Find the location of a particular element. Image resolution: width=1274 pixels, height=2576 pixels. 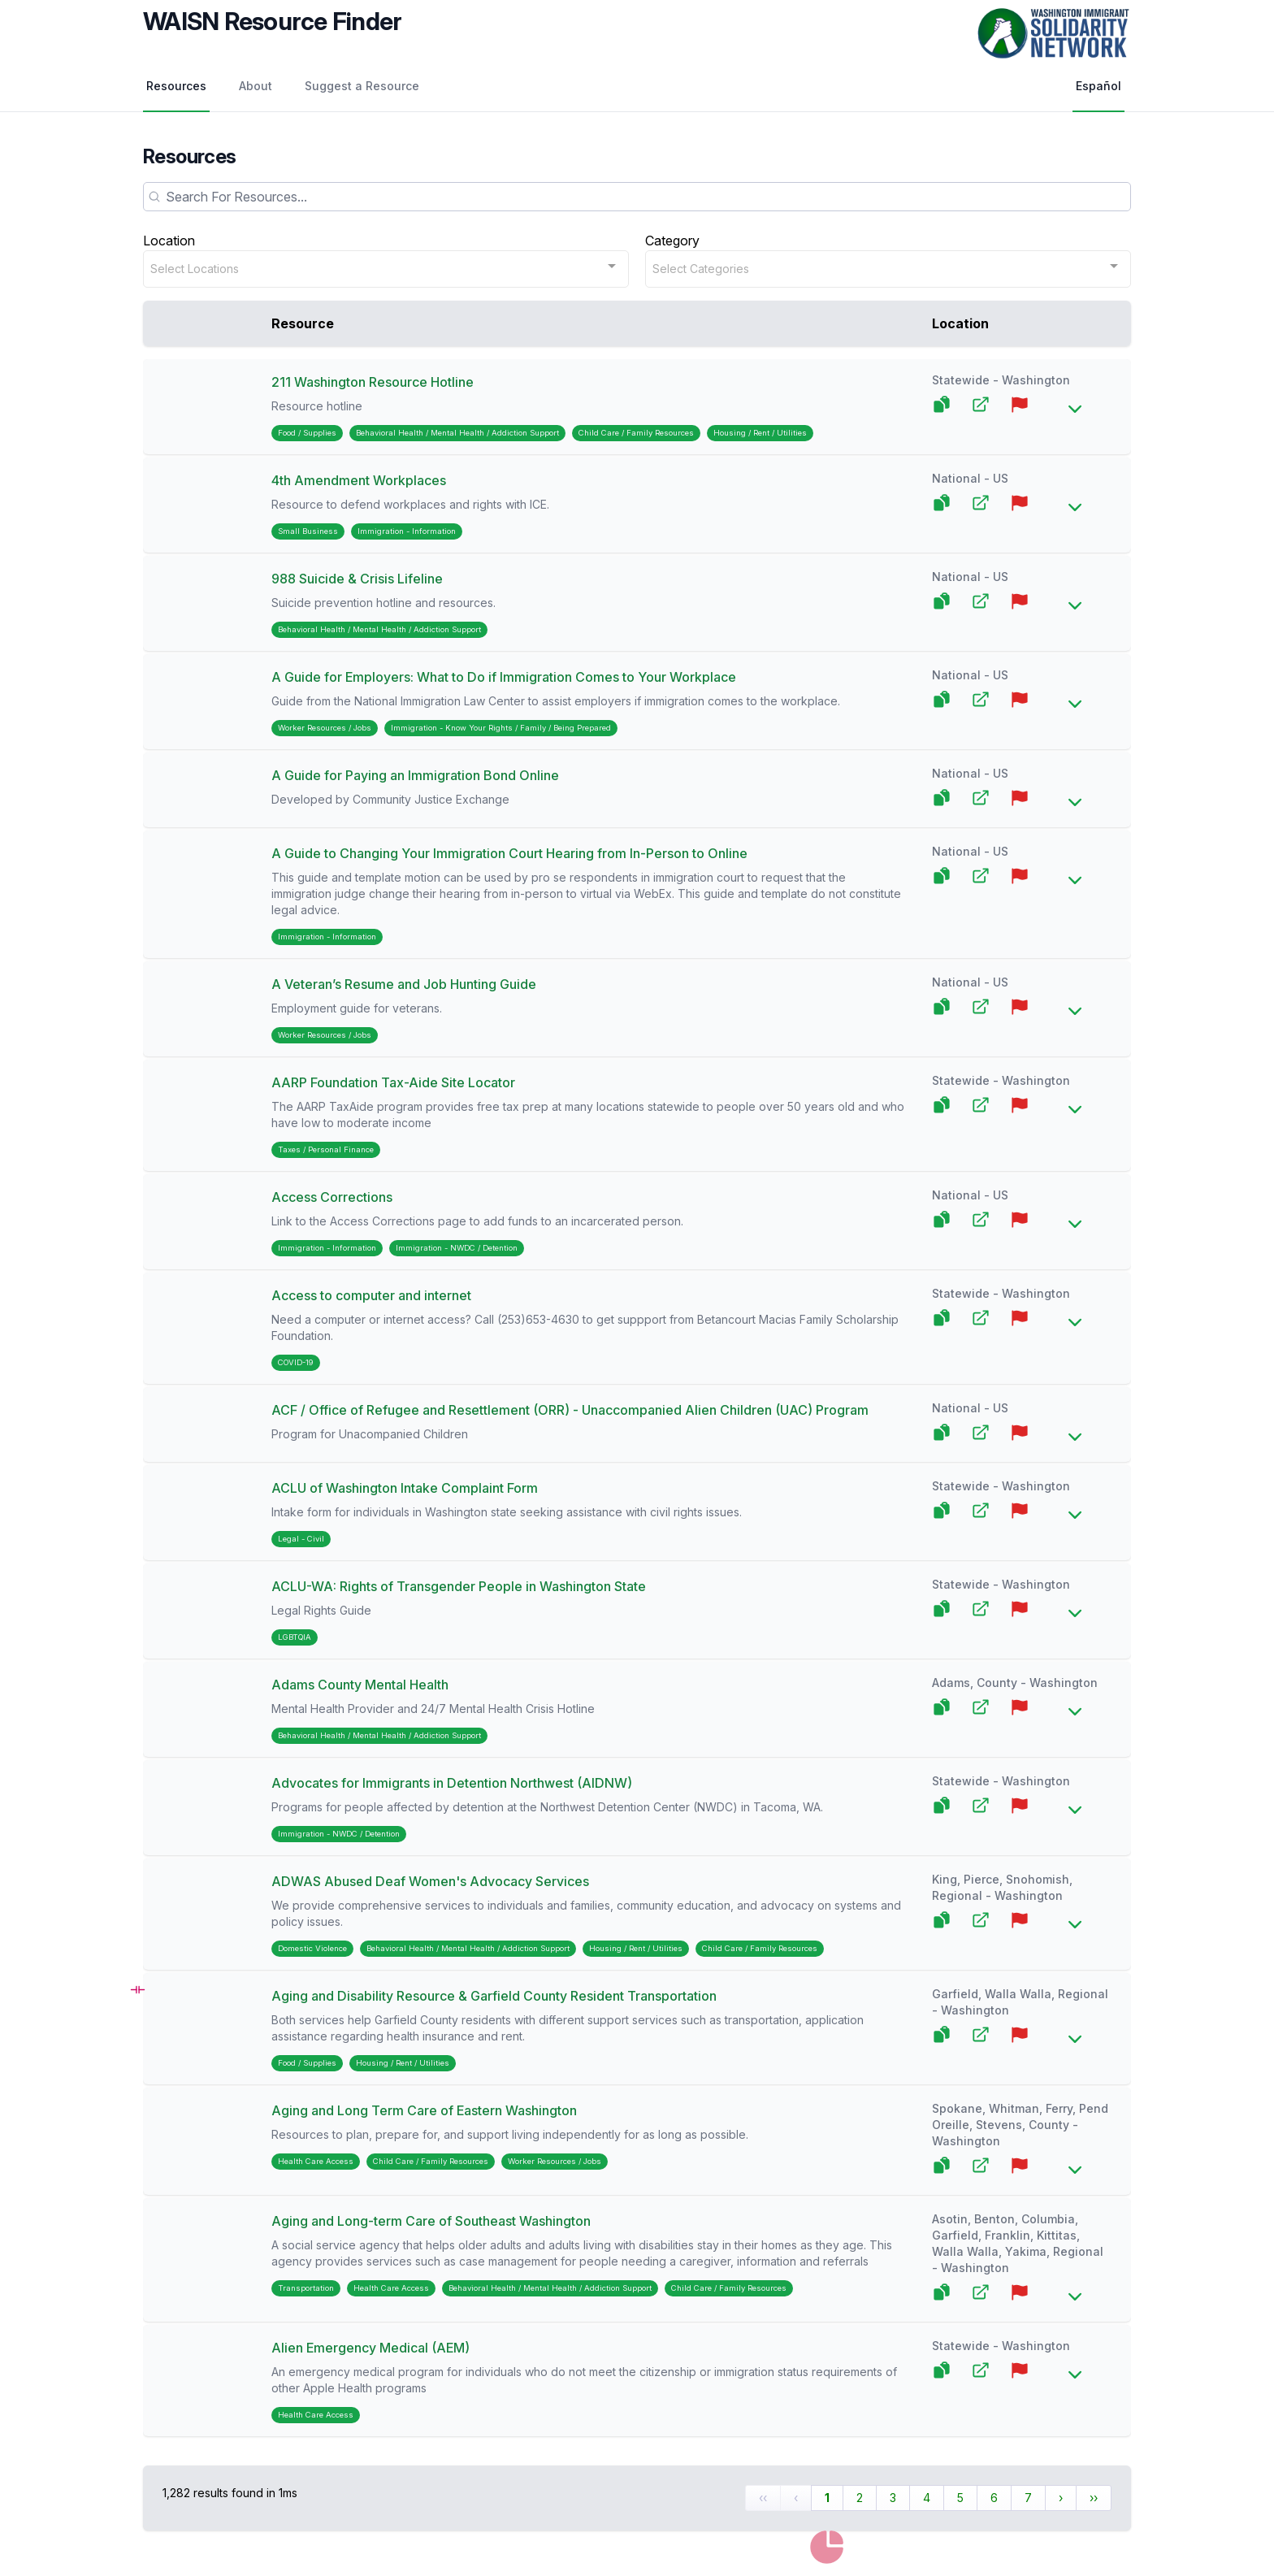

capacitor component in a circuit diagram is located at coordinates (137, 1989).